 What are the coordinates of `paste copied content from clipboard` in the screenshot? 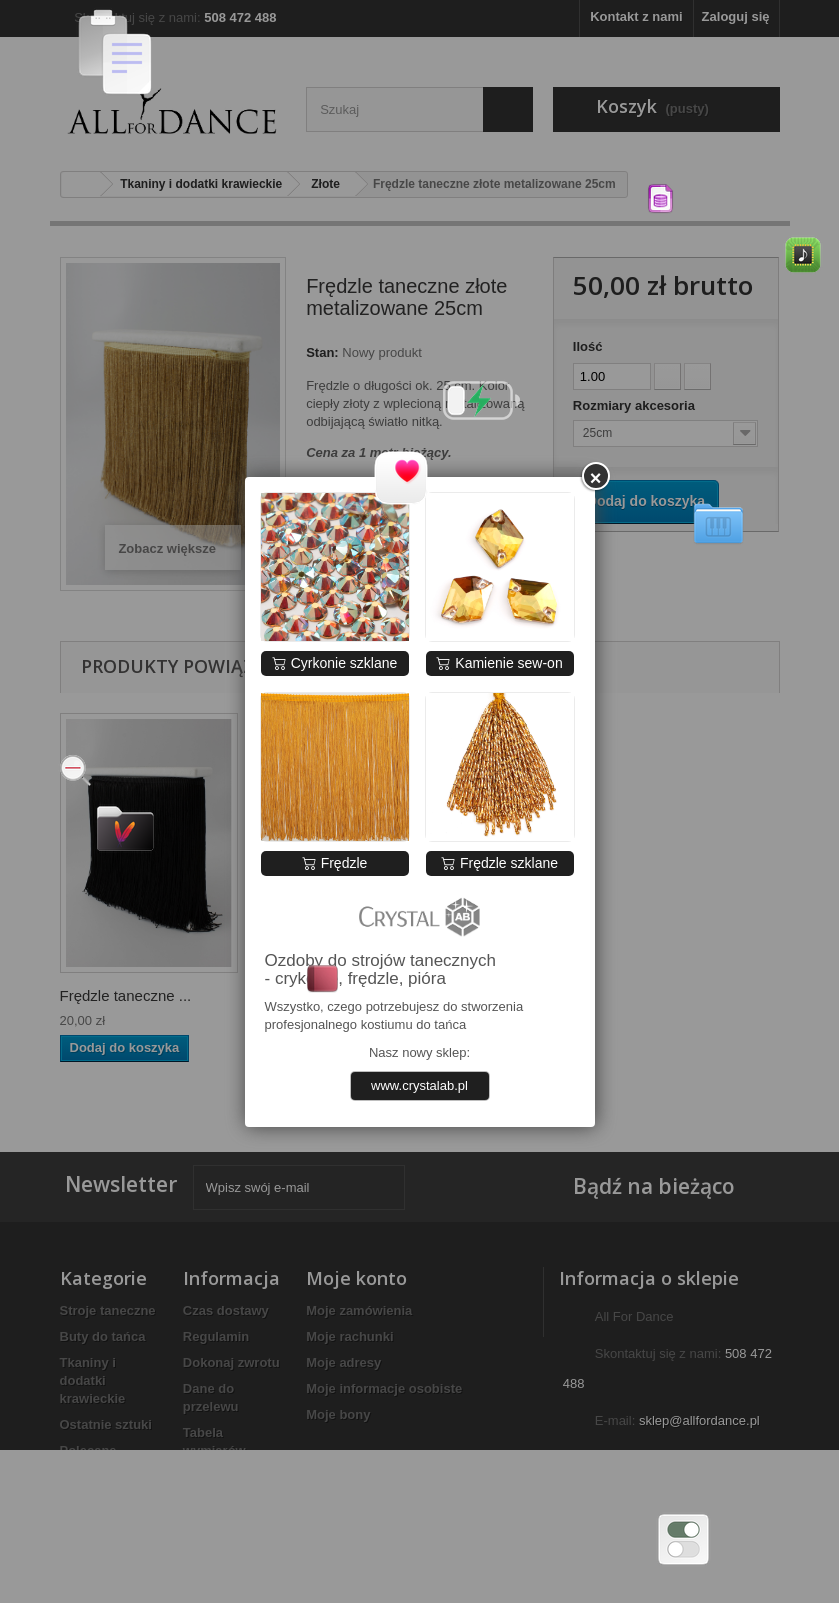 It's located at (115, 52).